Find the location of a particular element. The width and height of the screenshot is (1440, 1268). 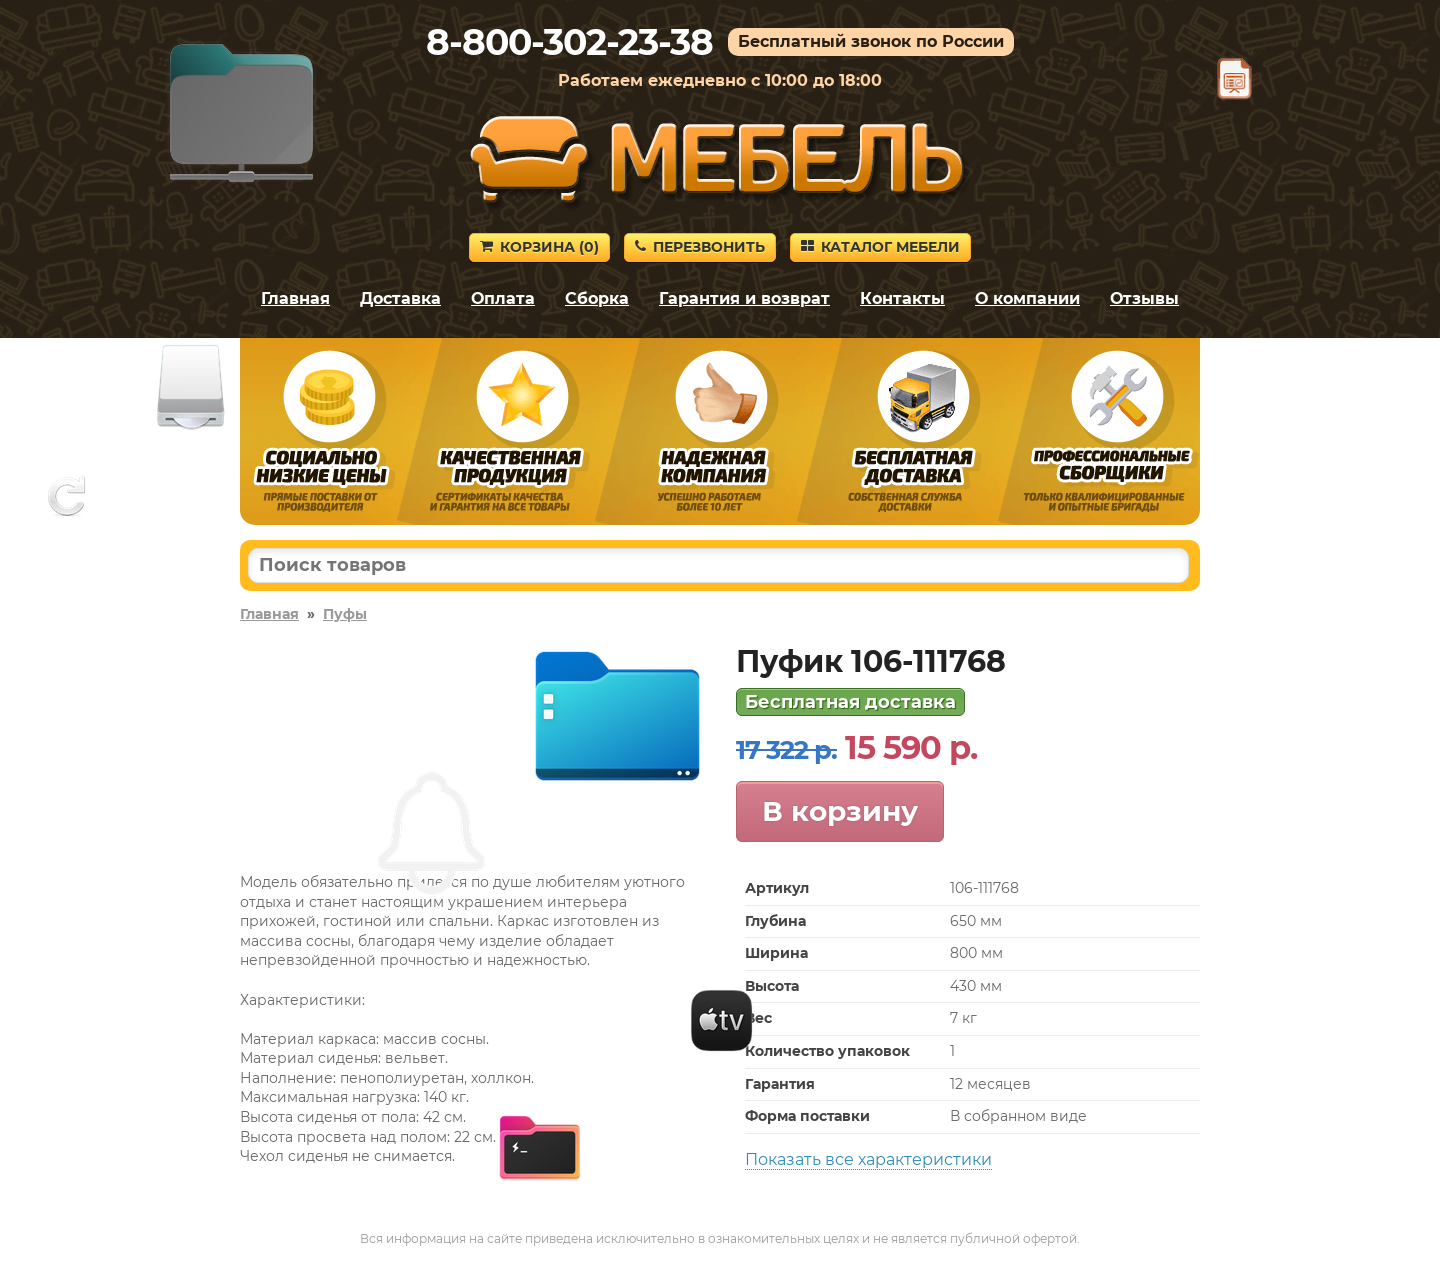

access optical disc drive is located at coordinates (188, 387).